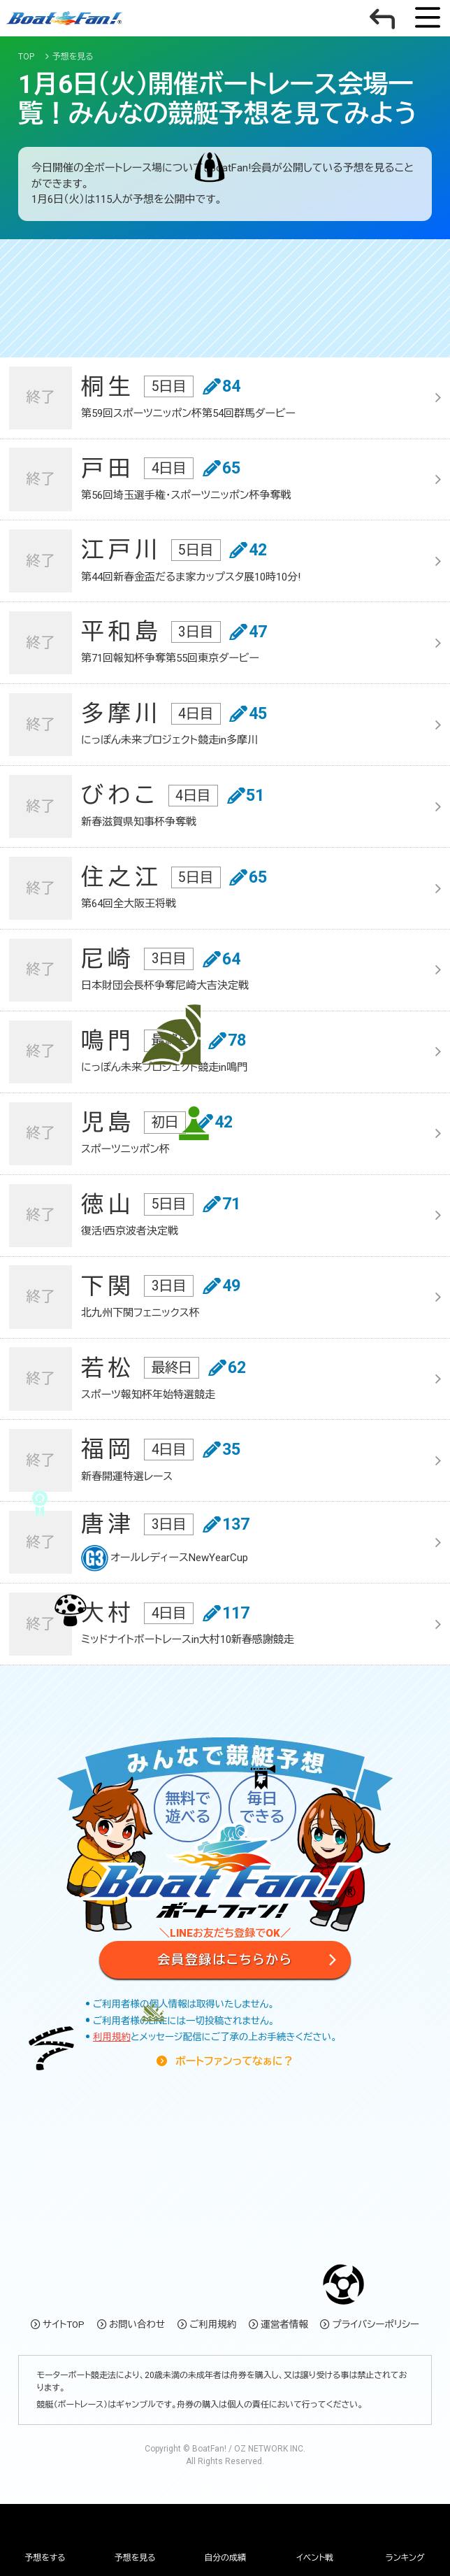 The height and width of the screenshot is (2576, 450). I want to click on power-up or bonus item in a game, so click(71, 1610).